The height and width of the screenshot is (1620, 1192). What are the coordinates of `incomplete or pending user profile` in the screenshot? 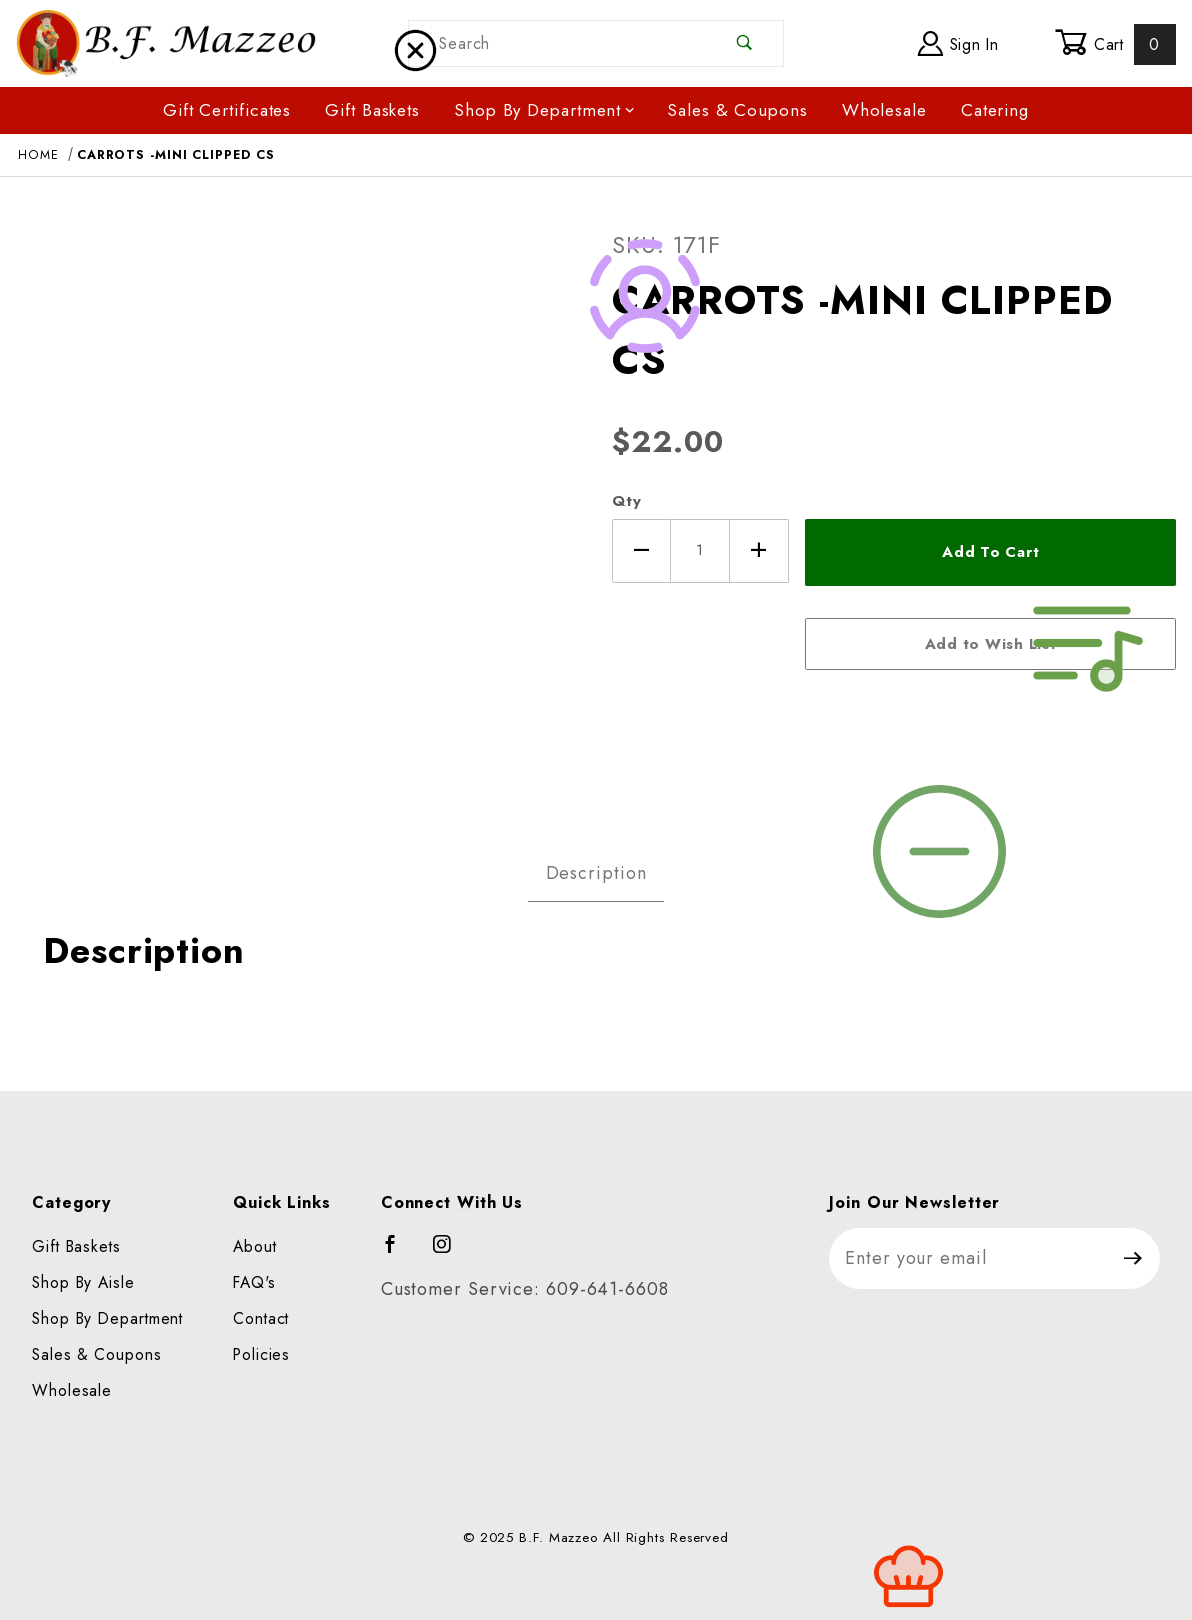 It's located at (645, 296).